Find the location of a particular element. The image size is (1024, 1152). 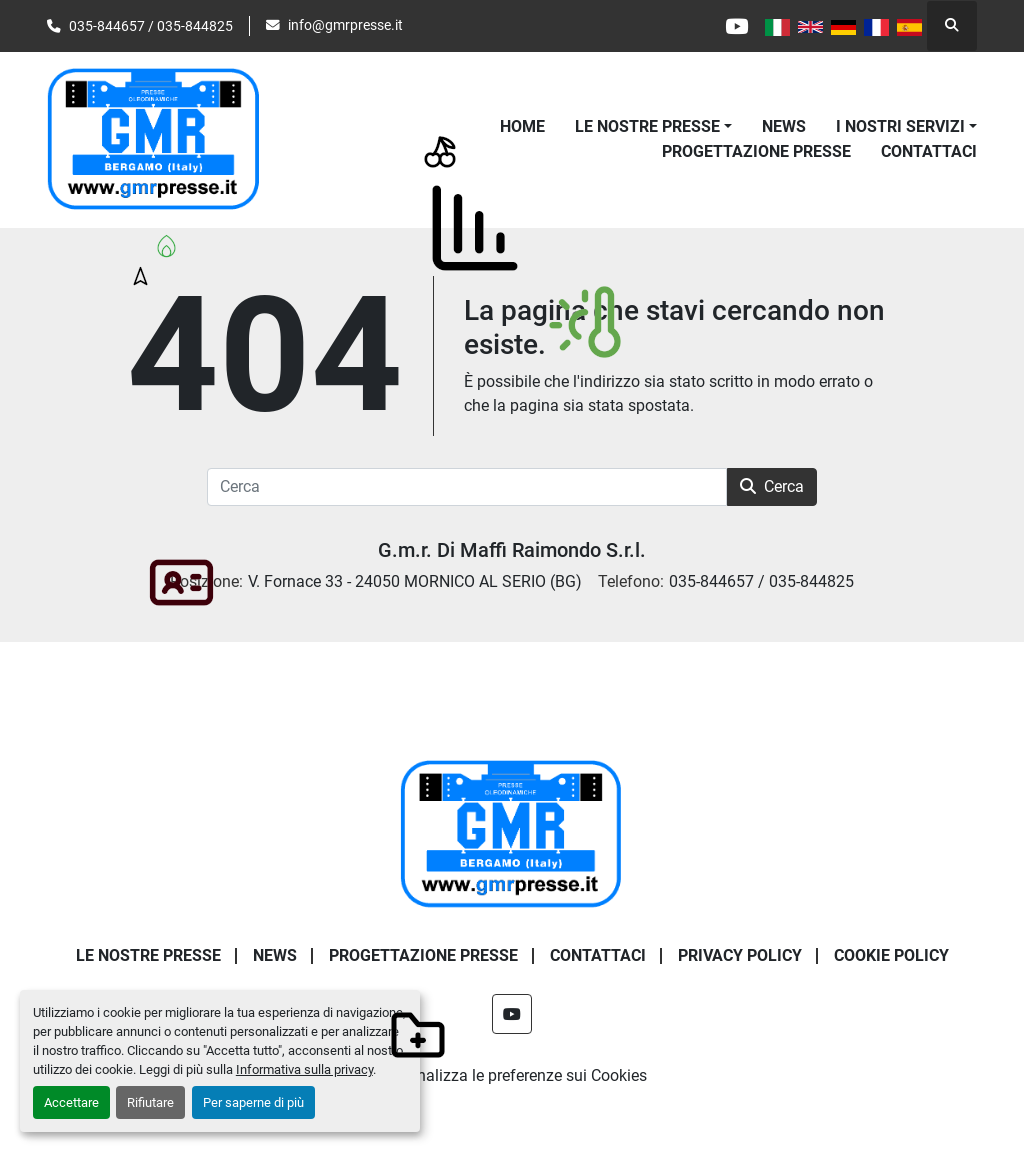

view declining metrics or statistics is located at coordinates (475, 228).